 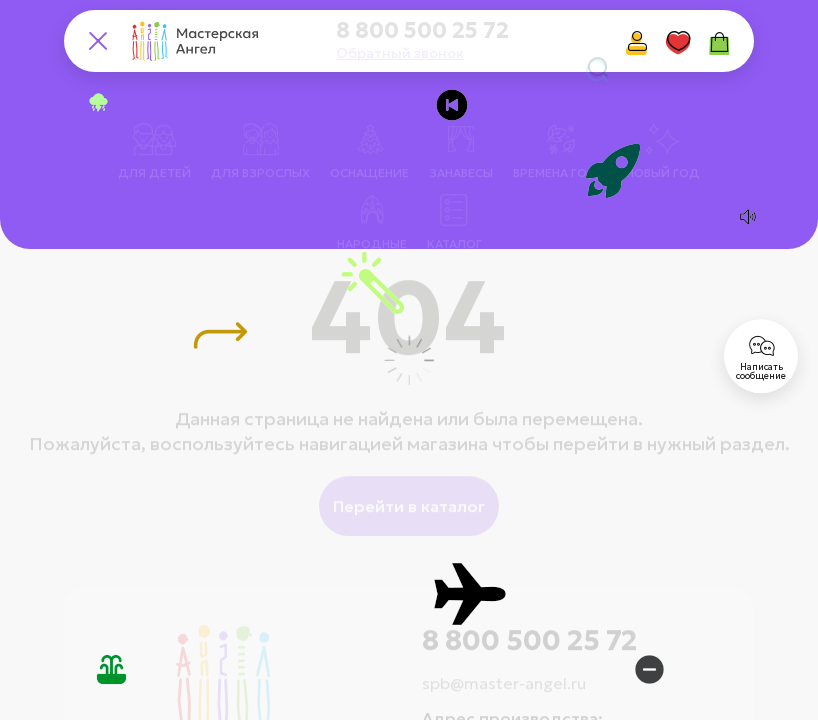 What do you see at coordinates (649, 669) in the screenshot?
I see `remove an item from a list` at bounding box center [649, 669].